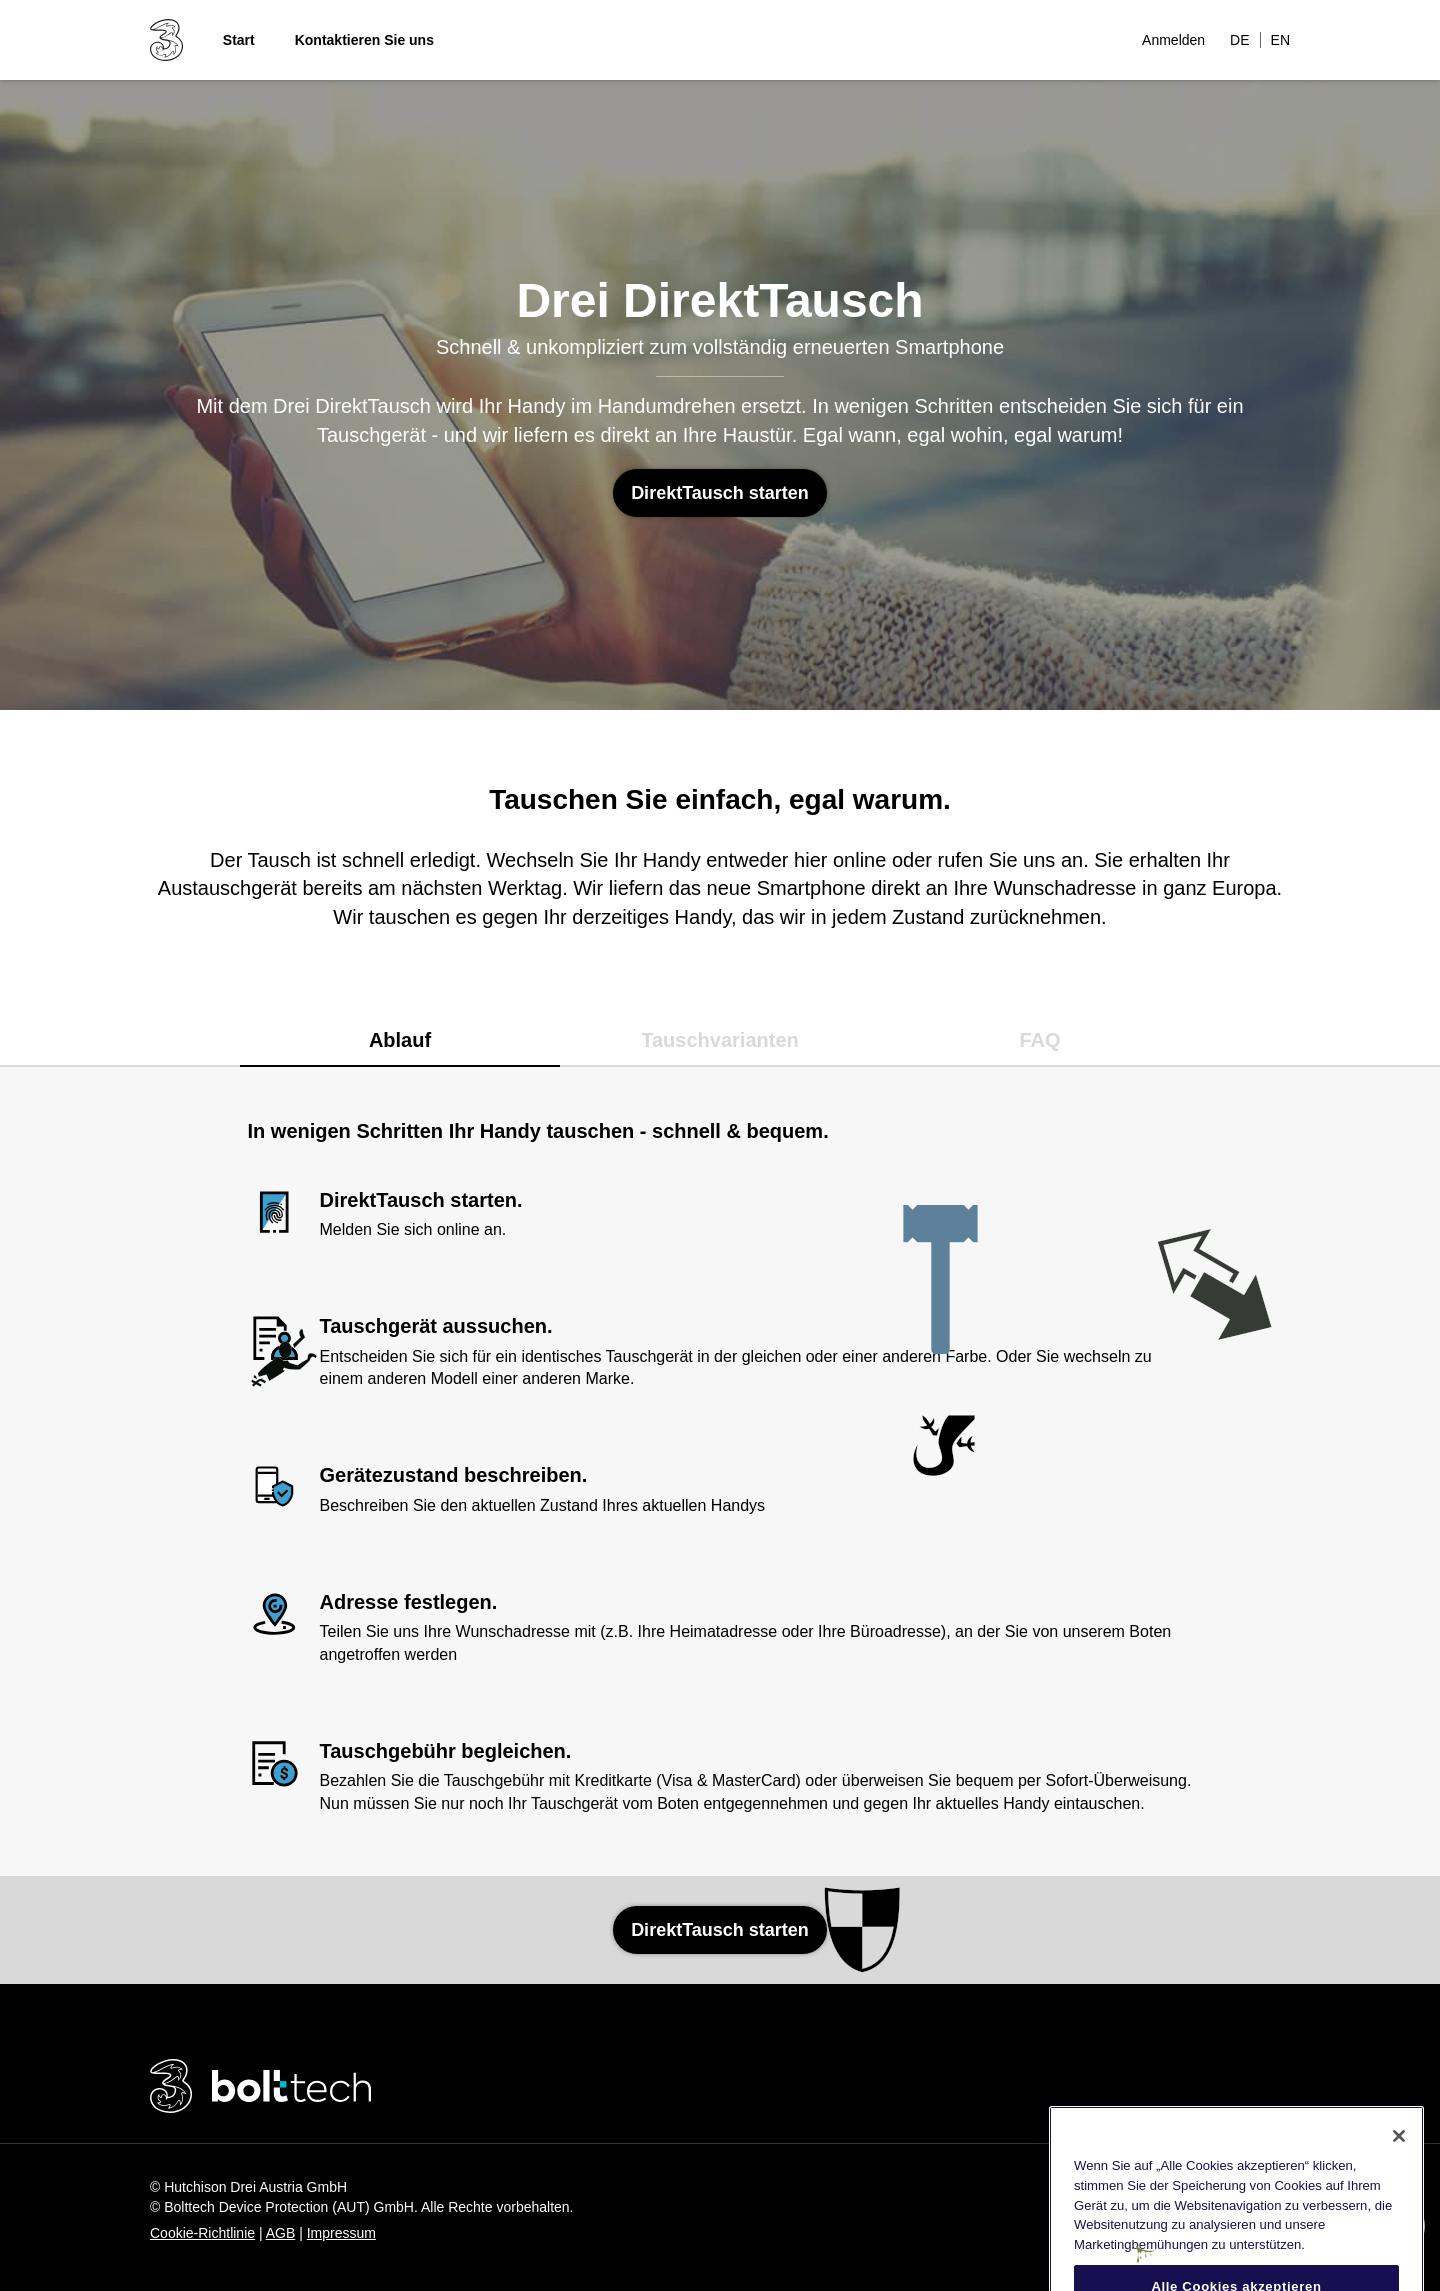  Describe the element at coordinates (1214, 1284) in the screenshot. I see `switch between two states or modes` at that location.